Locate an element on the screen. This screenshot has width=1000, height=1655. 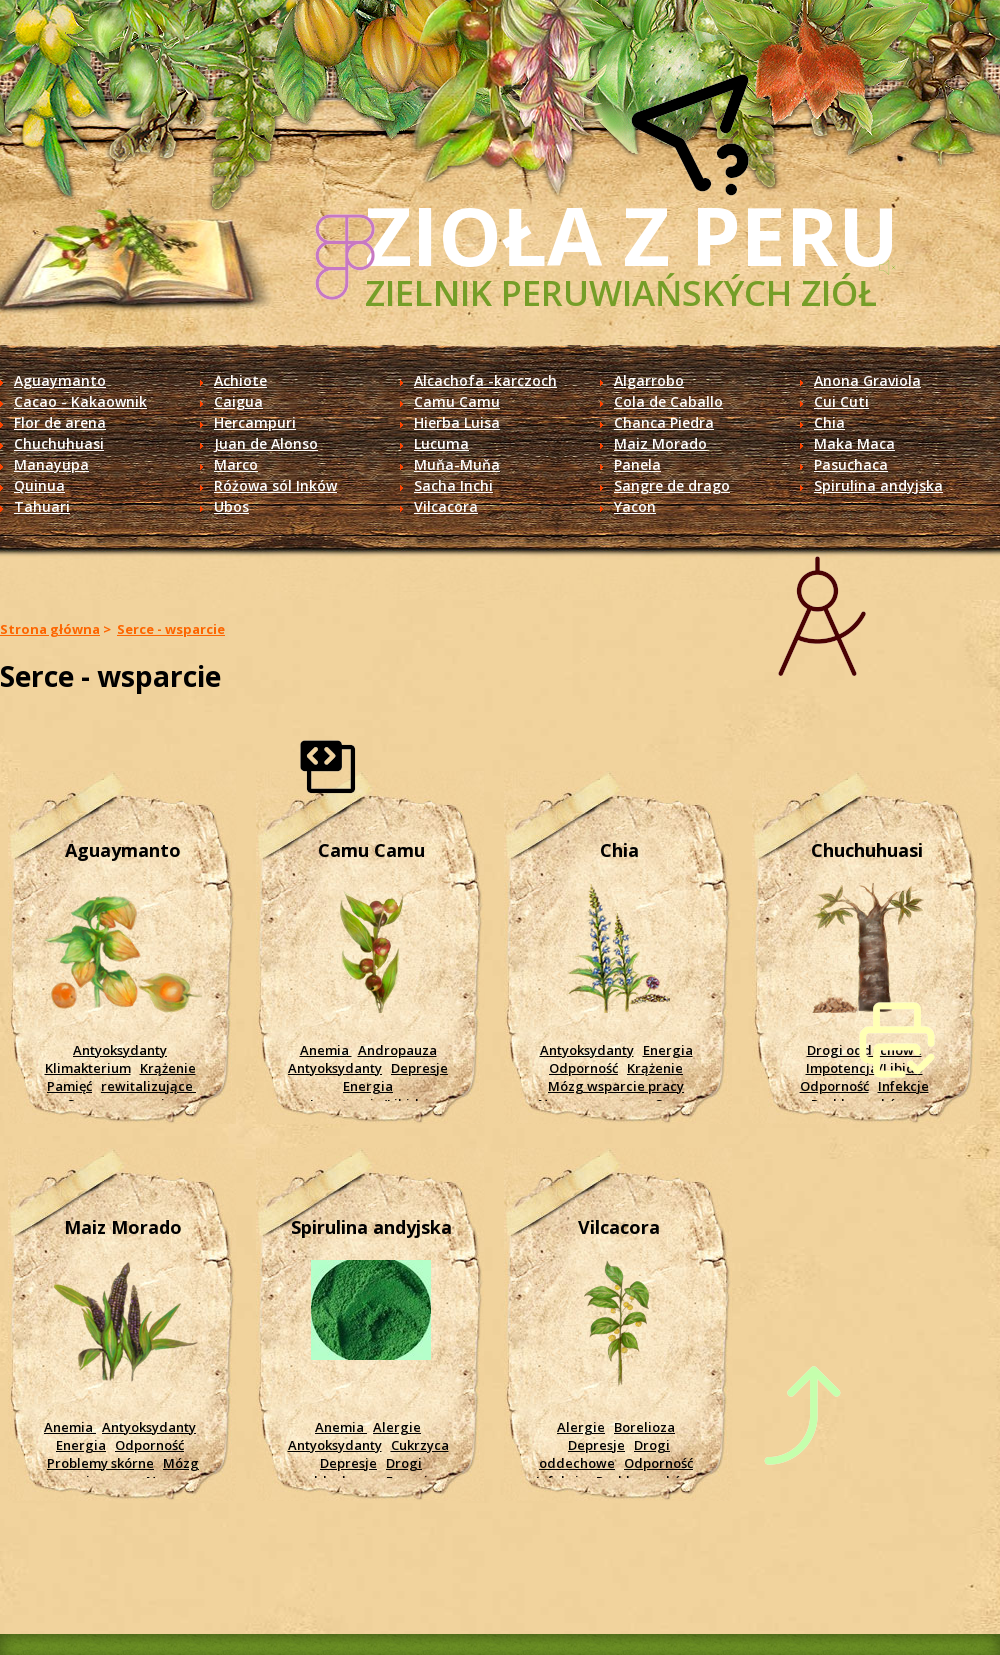
access drawing or drafting tools is located at coordinates (817, 618).